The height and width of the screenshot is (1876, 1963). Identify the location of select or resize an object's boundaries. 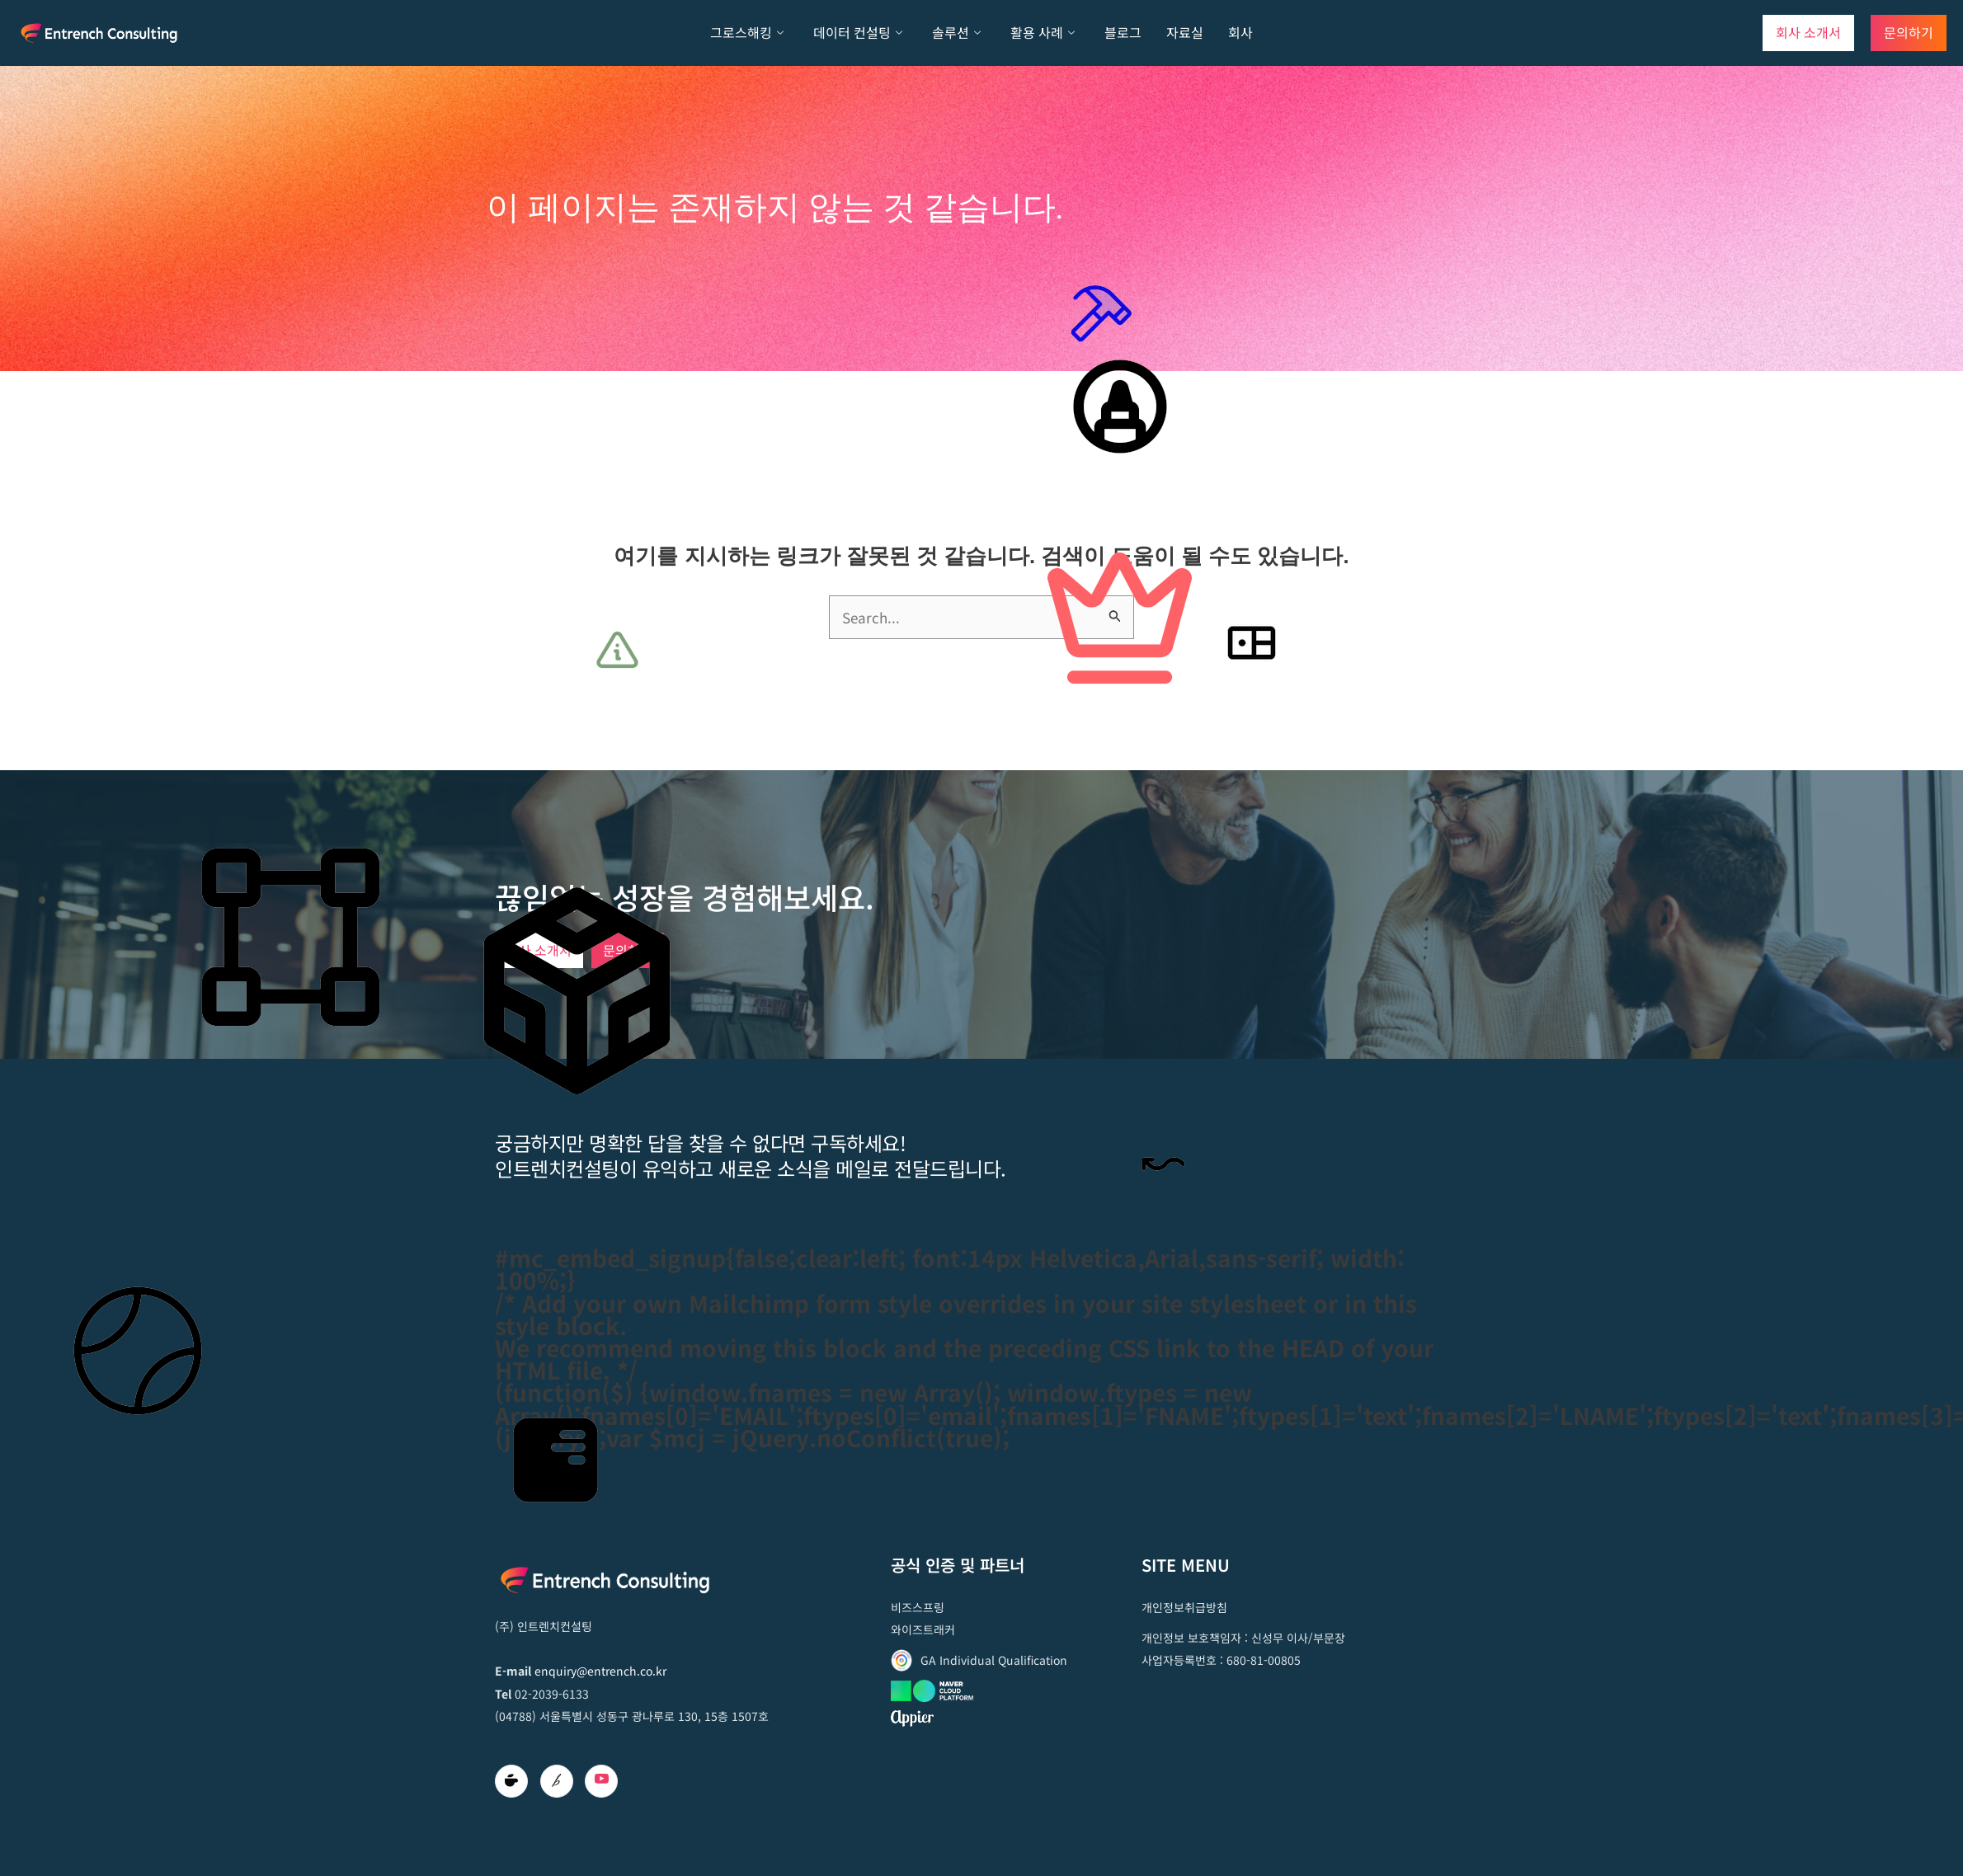
(290, 937).